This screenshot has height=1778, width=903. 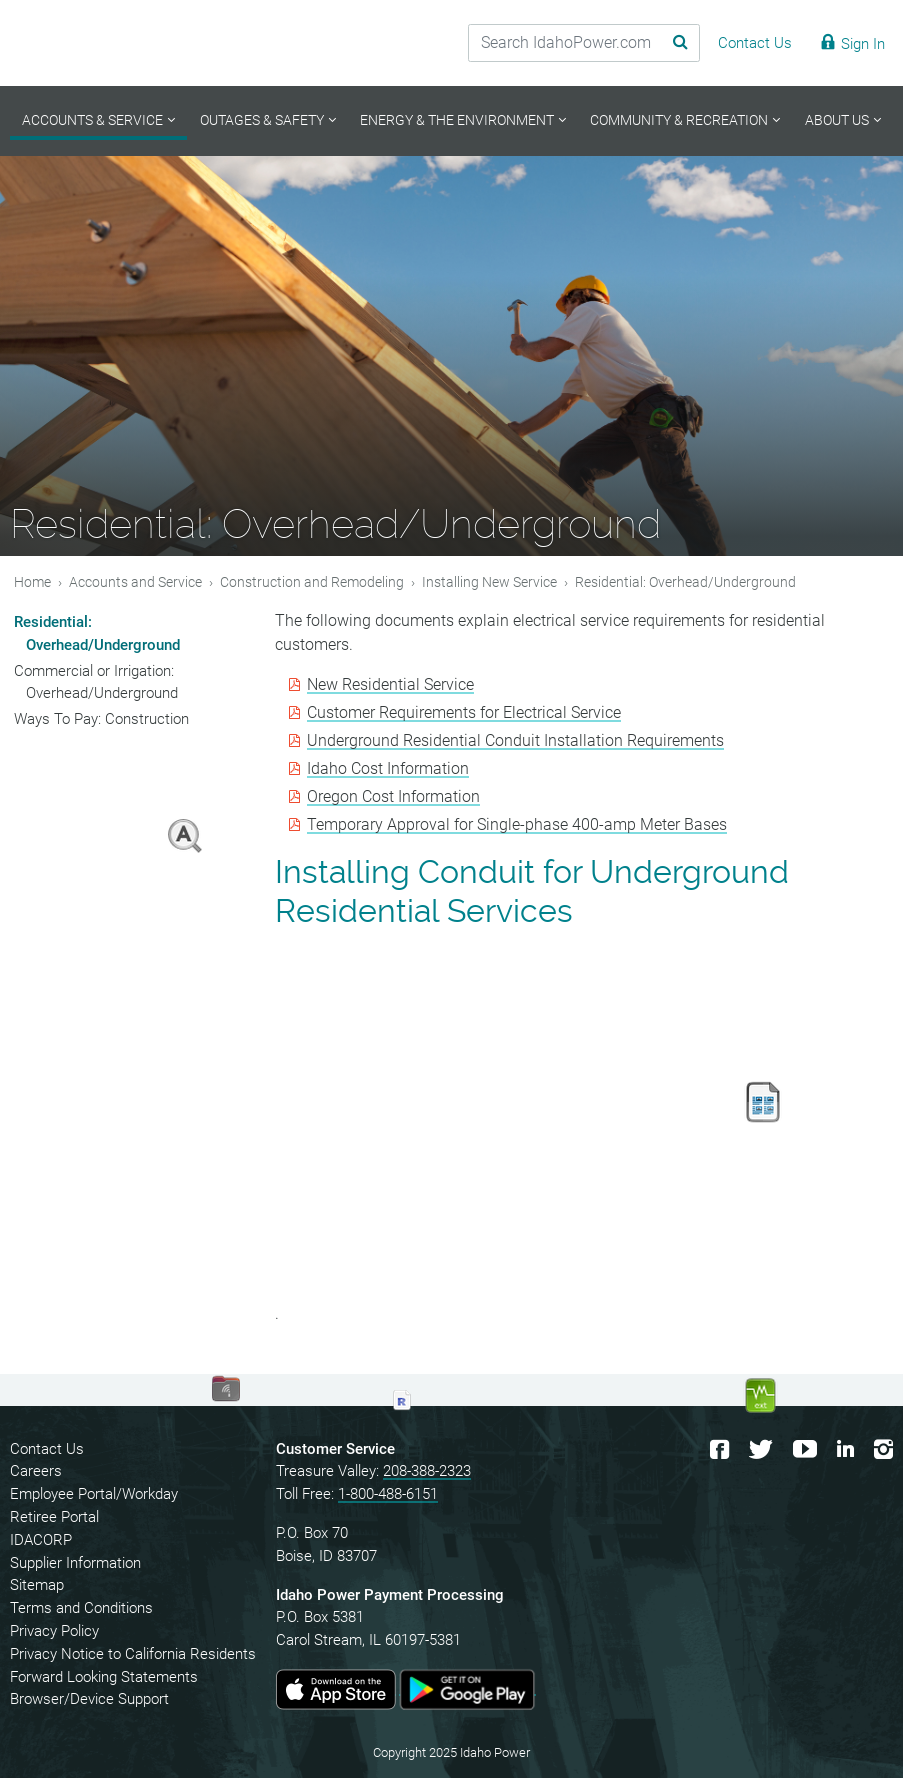 What do you see at coordinates (185, 836) in the screenshot?
I see `search within the current project` at bounding box center [185, 836].